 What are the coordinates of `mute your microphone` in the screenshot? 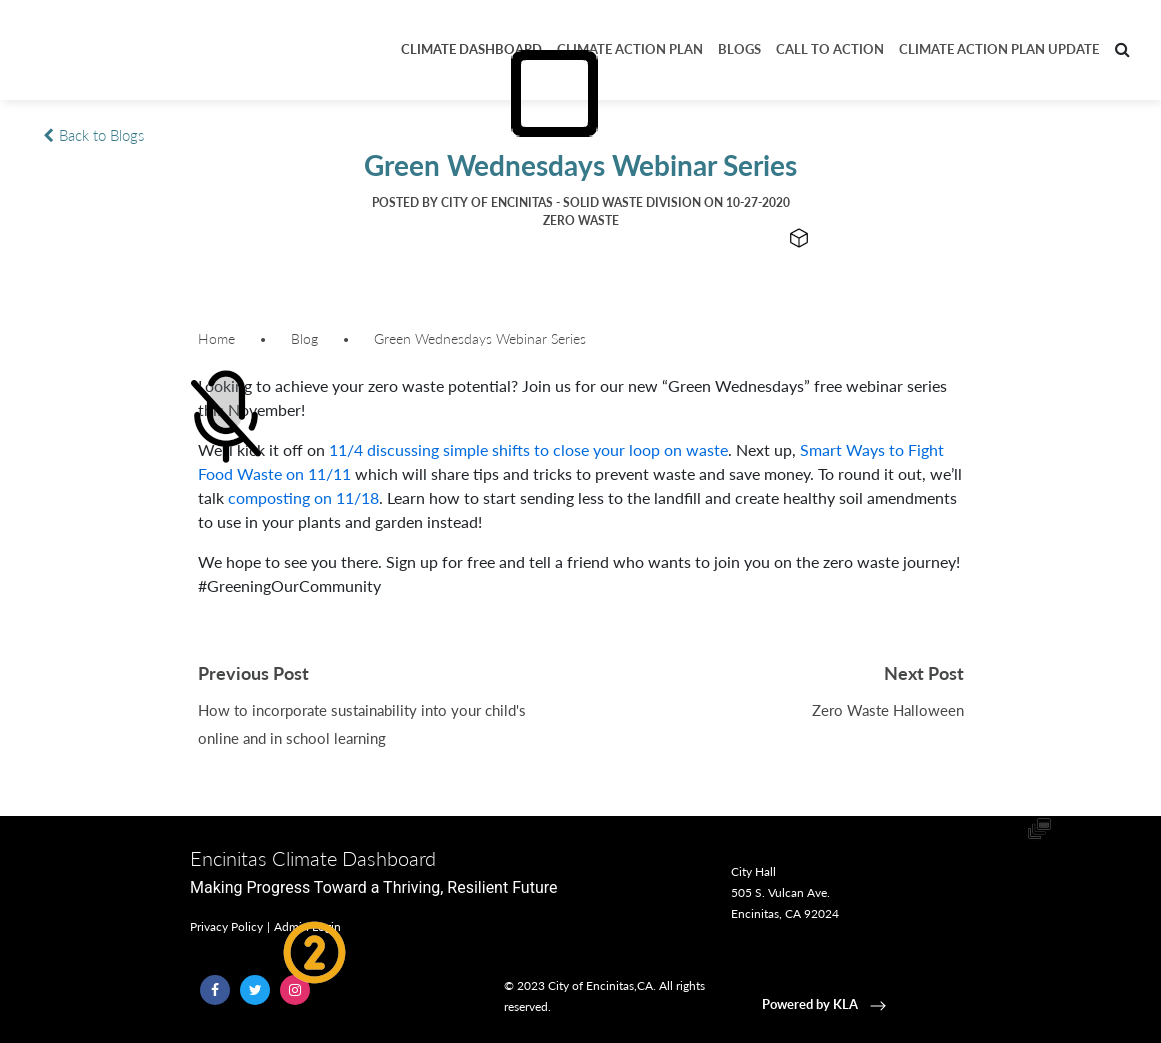 It's located at (226, 415).